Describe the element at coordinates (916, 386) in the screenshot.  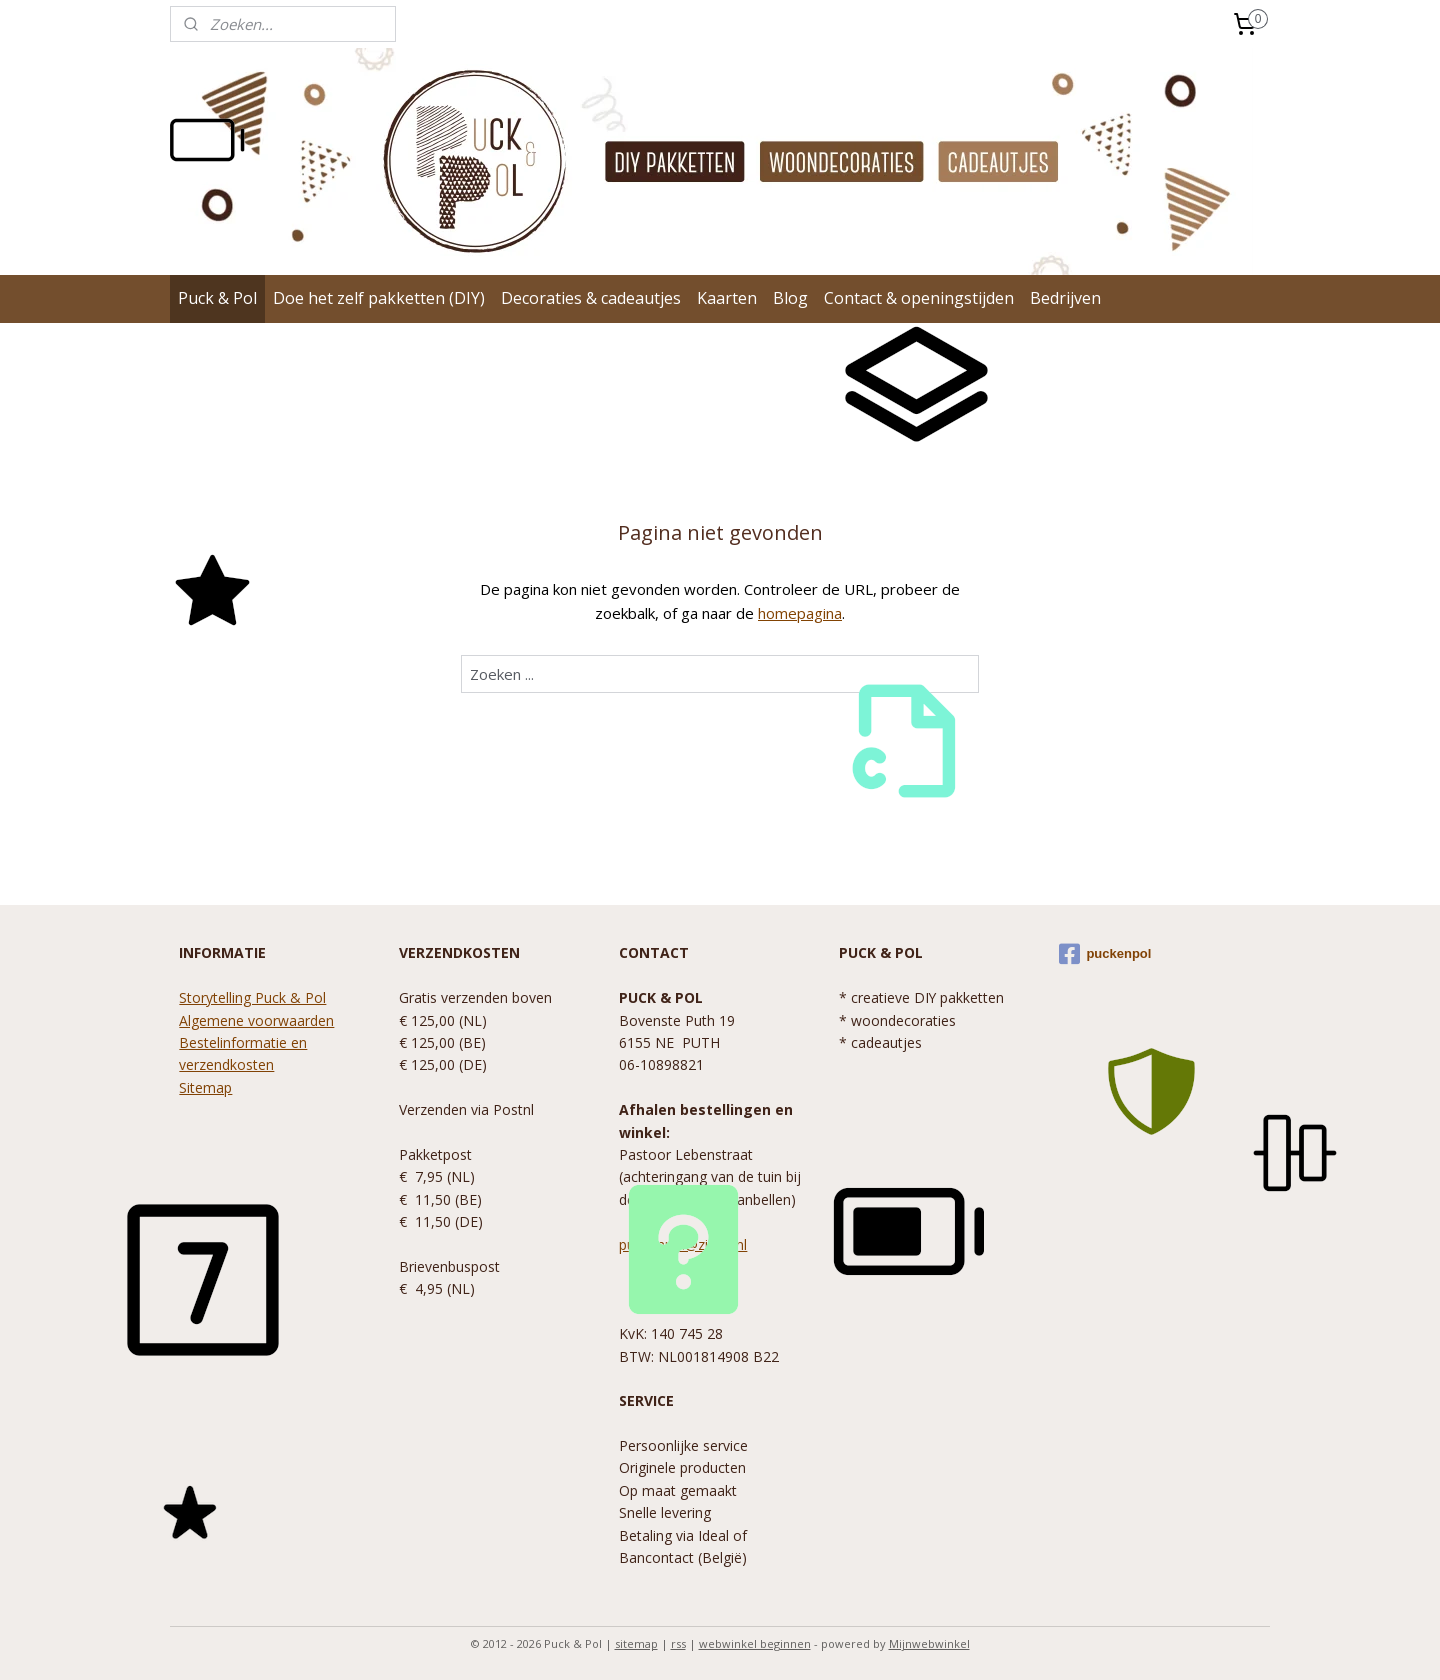
I see `view layers or stacked content` at that location.